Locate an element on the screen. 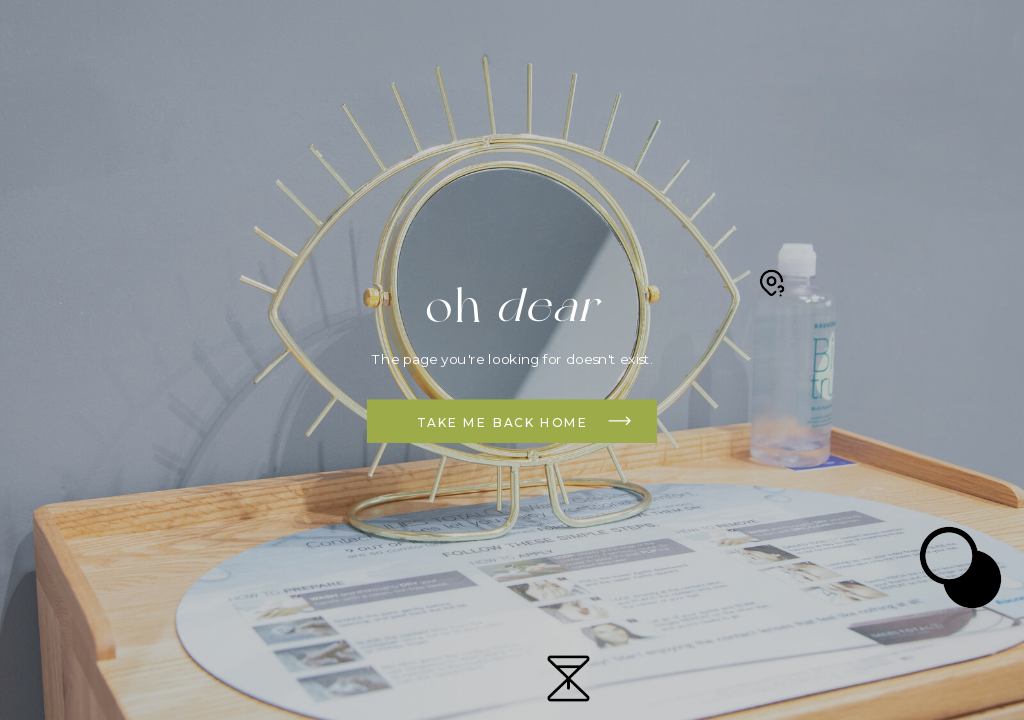 This screenshot has width=1024, height=720. subtract or remove a layer is located at coordinates (960, 567).